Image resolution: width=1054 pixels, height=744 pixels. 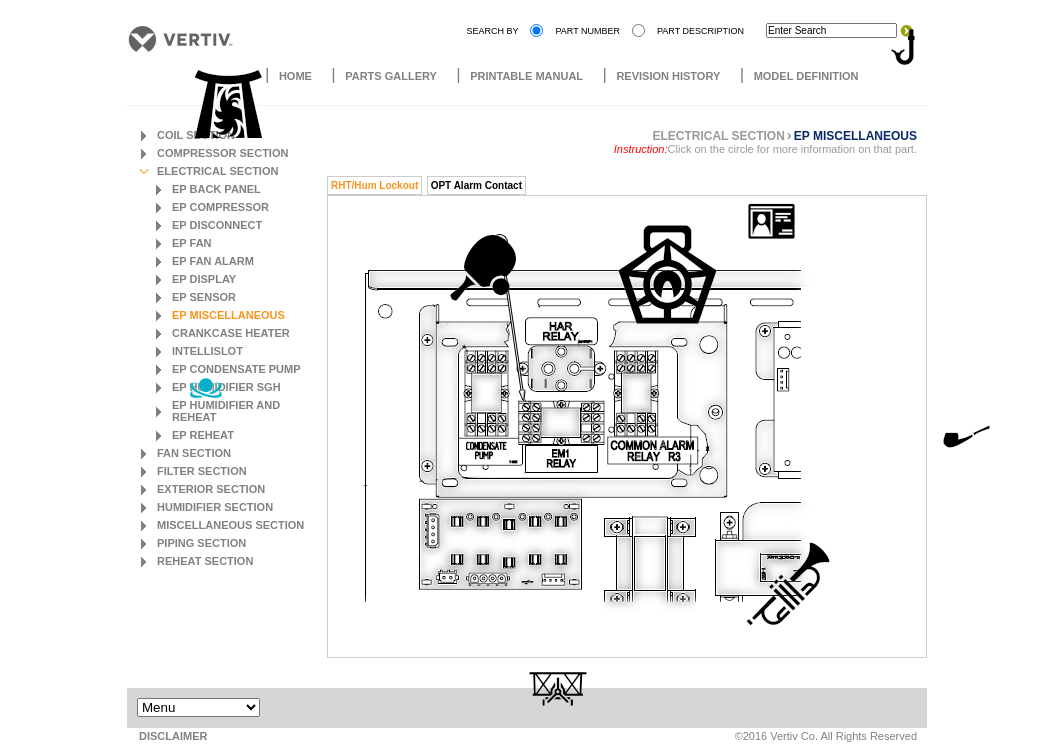 I want to click on access snorkeling or diving activities, so click(x=903, y=47).